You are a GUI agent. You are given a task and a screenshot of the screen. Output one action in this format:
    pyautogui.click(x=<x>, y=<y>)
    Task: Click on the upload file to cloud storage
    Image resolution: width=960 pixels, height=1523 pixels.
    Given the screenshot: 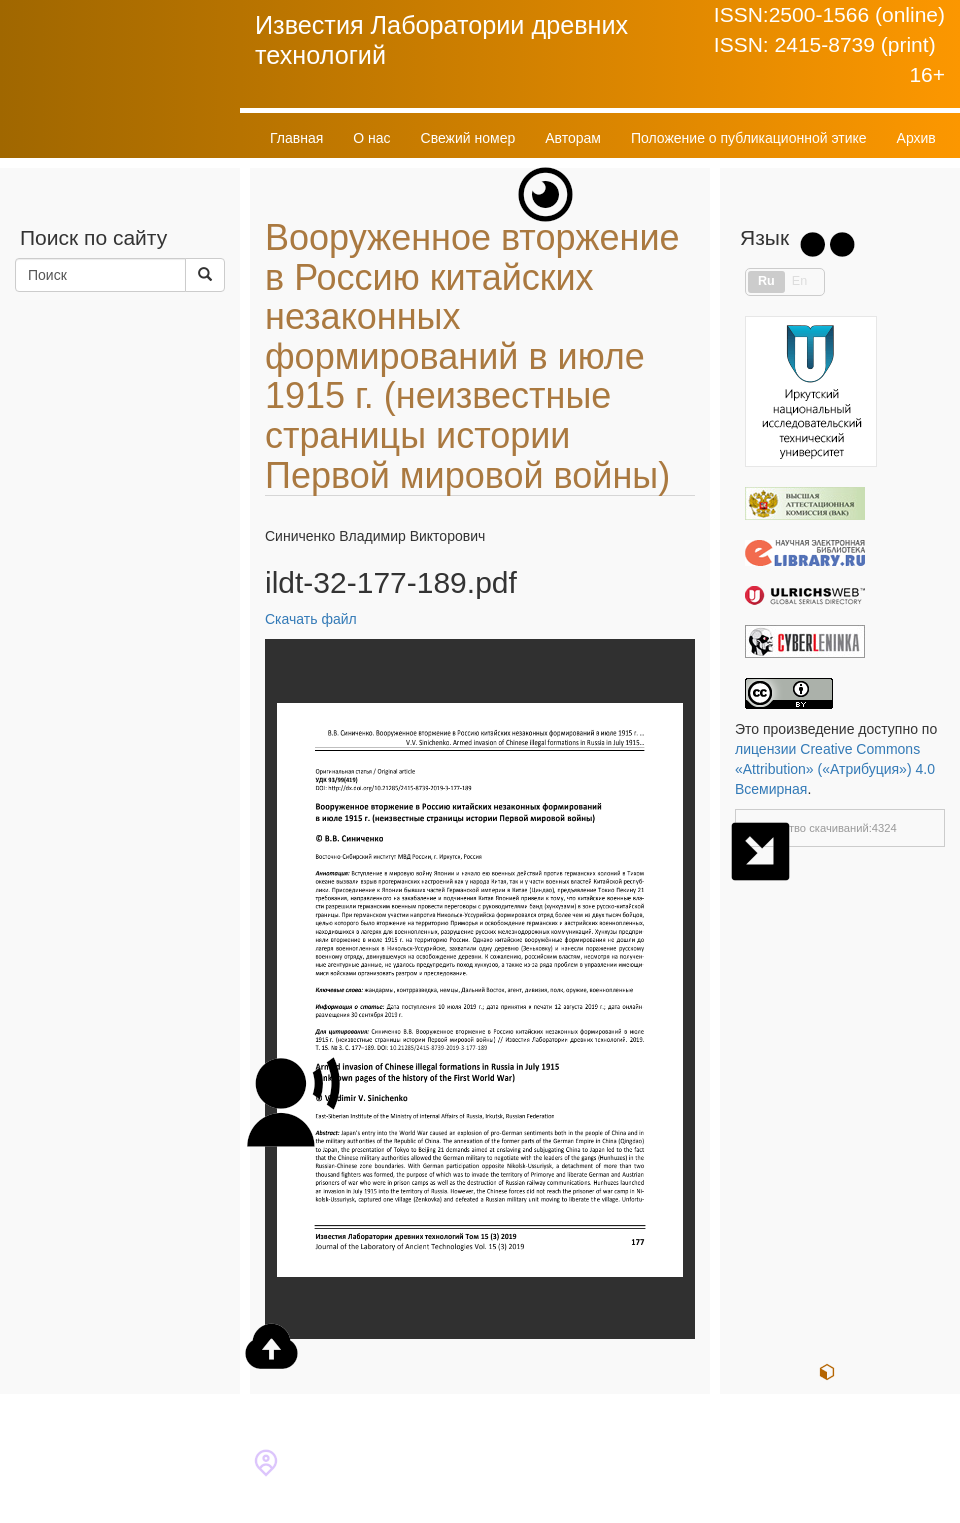 What is the action you would take?
    pyautogui.click(x=271, y=1347)
    